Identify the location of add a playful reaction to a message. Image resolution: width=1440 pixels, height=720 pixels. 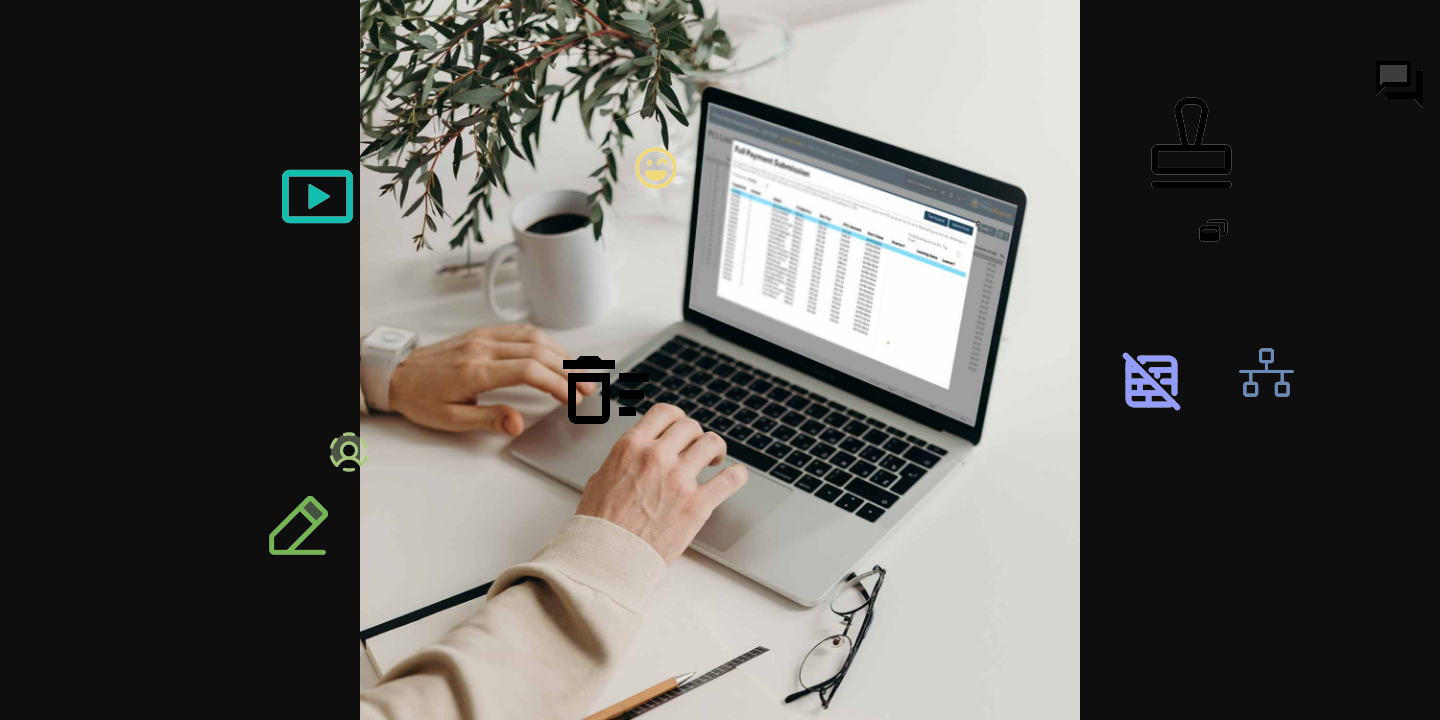
(656, 168).